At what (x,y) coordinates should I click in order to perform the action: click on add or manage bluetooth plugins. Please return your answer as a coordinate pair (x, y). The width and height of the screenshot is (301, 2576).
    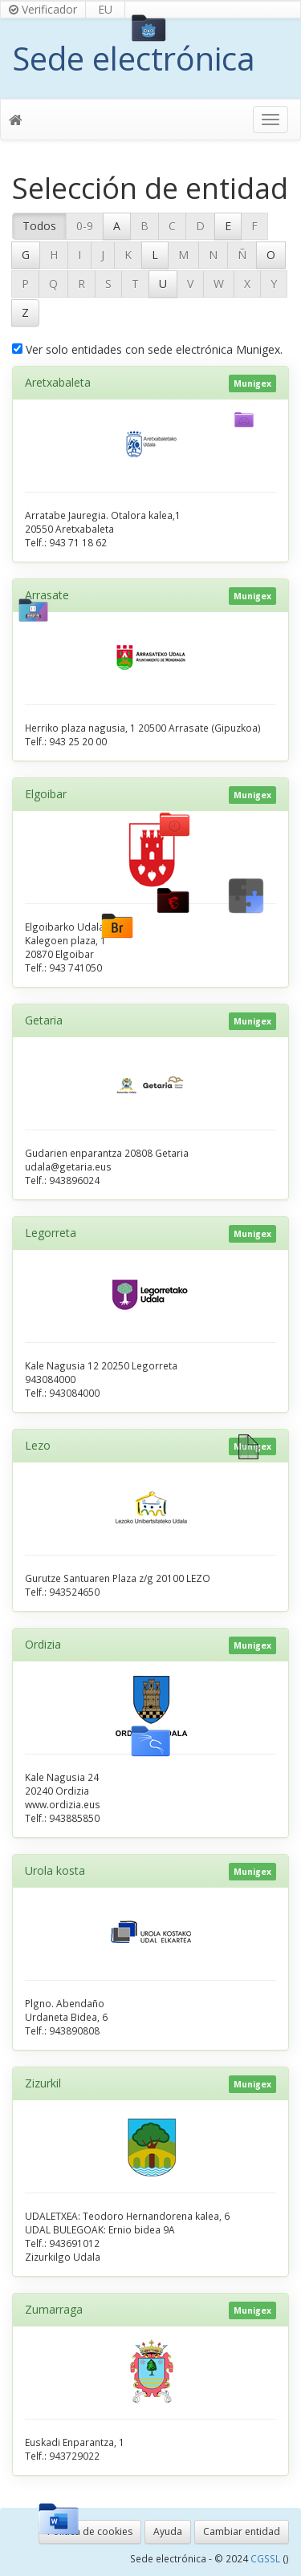
    Looking at the image, I should click on (246, 895).